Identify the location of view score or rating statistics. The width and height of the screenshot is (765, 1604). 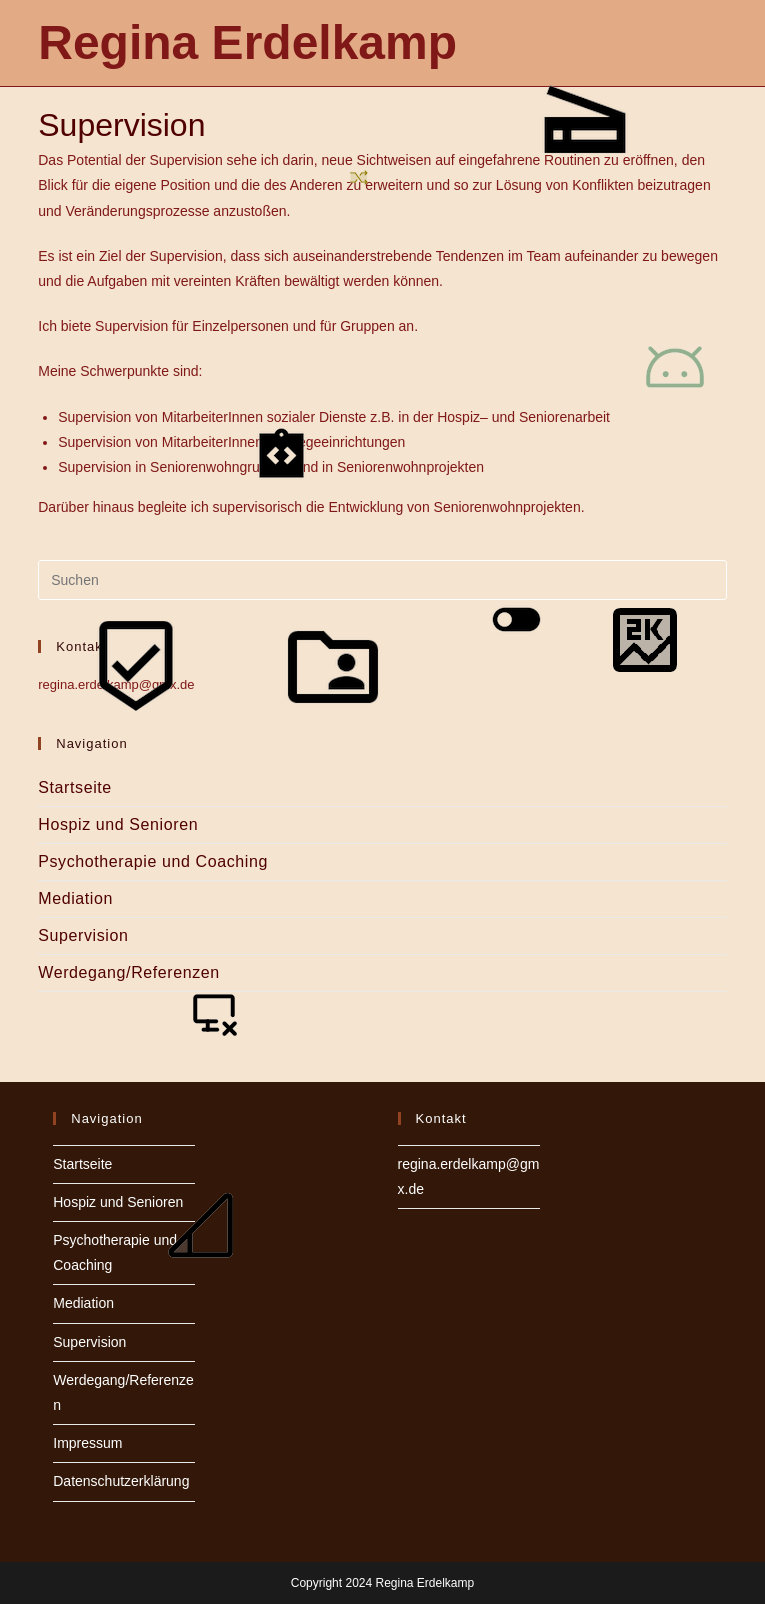
(645, 640).